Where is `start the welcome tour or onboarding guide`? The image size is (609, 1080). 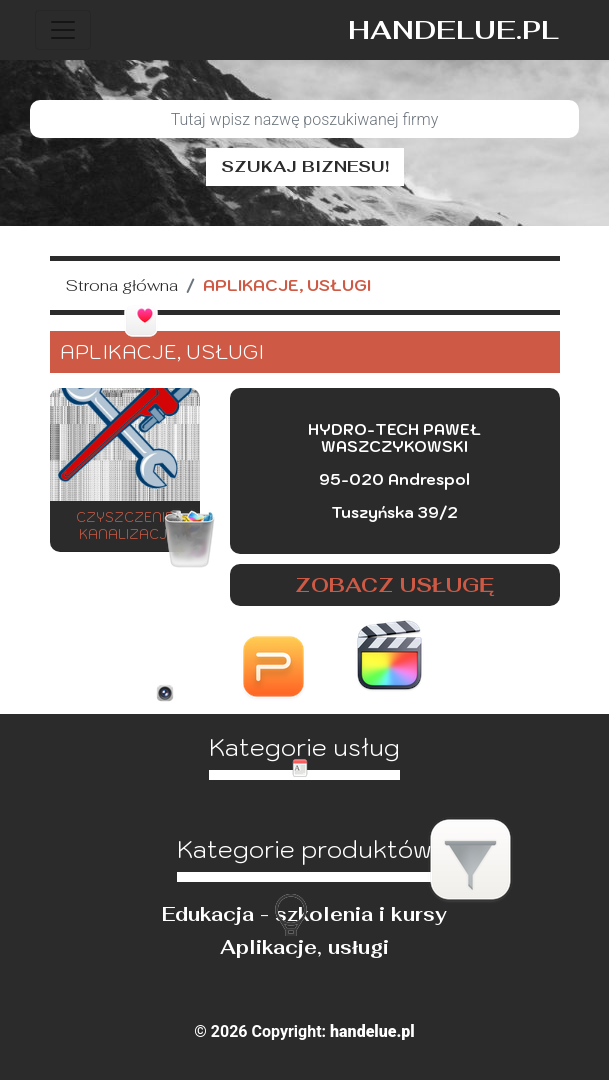
start the welcome tour or onboarding guide is located at coordinates (291, 915).